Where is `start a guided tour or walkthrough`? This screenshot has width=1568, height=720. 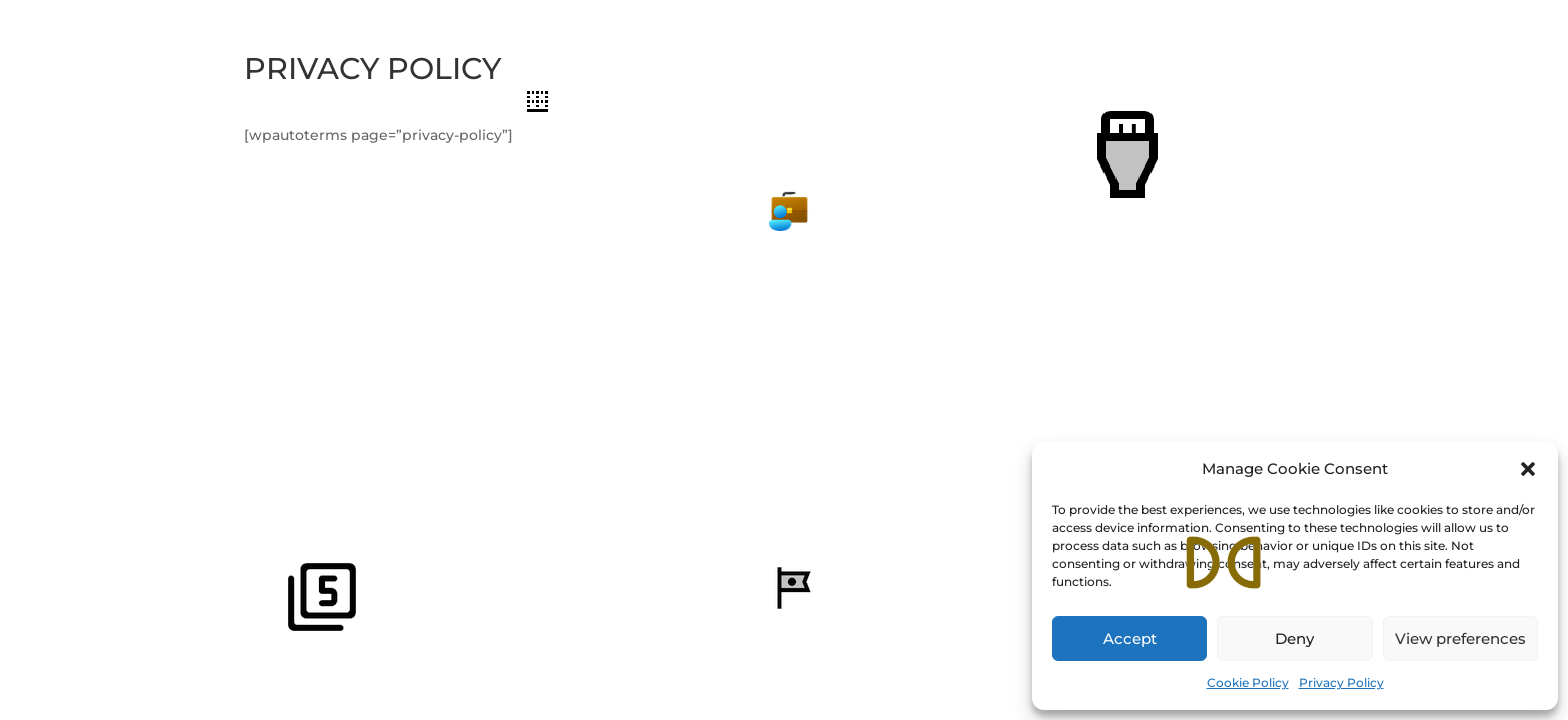 start a guided tour or walkthrough is located at coordinates (792, 588).